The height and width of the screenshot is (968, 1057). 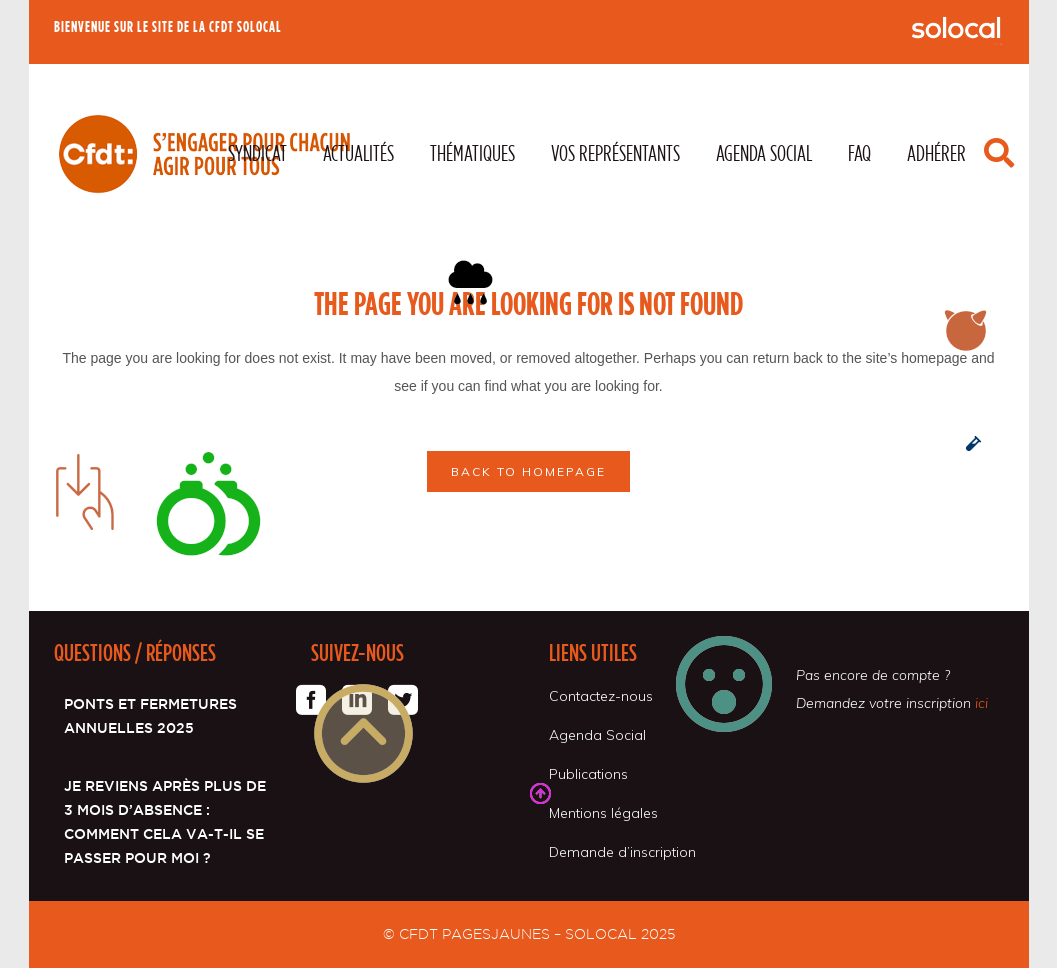 I want to click on scroll up or return to top of page, so click(x=363, y=733).